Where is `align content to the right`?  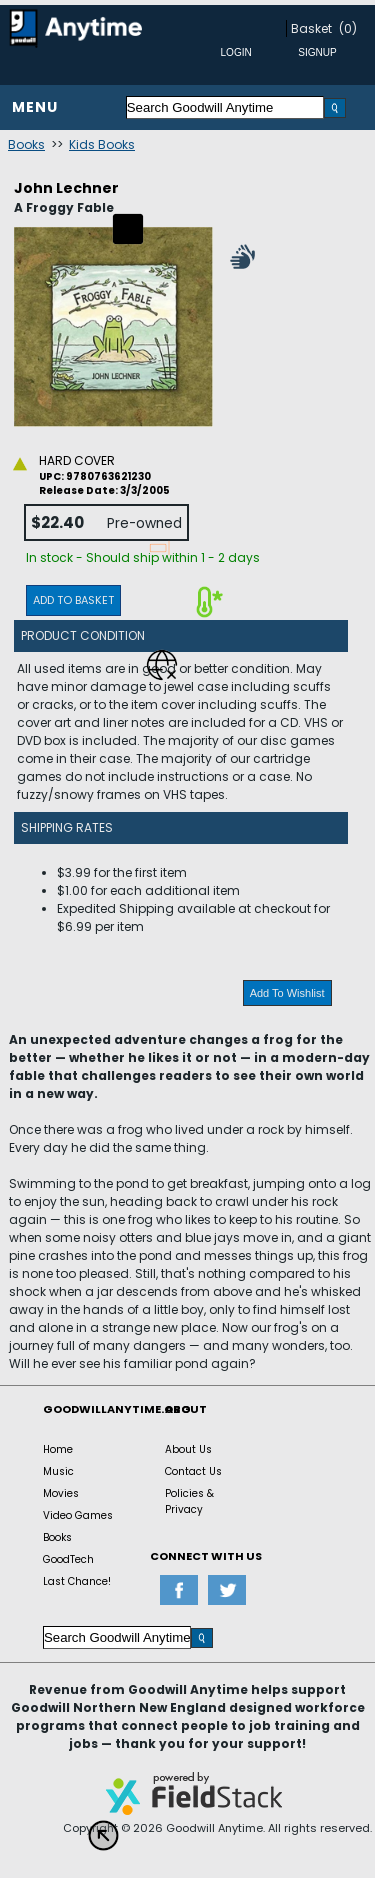
align content to the right is located at coordinates (160, 548).